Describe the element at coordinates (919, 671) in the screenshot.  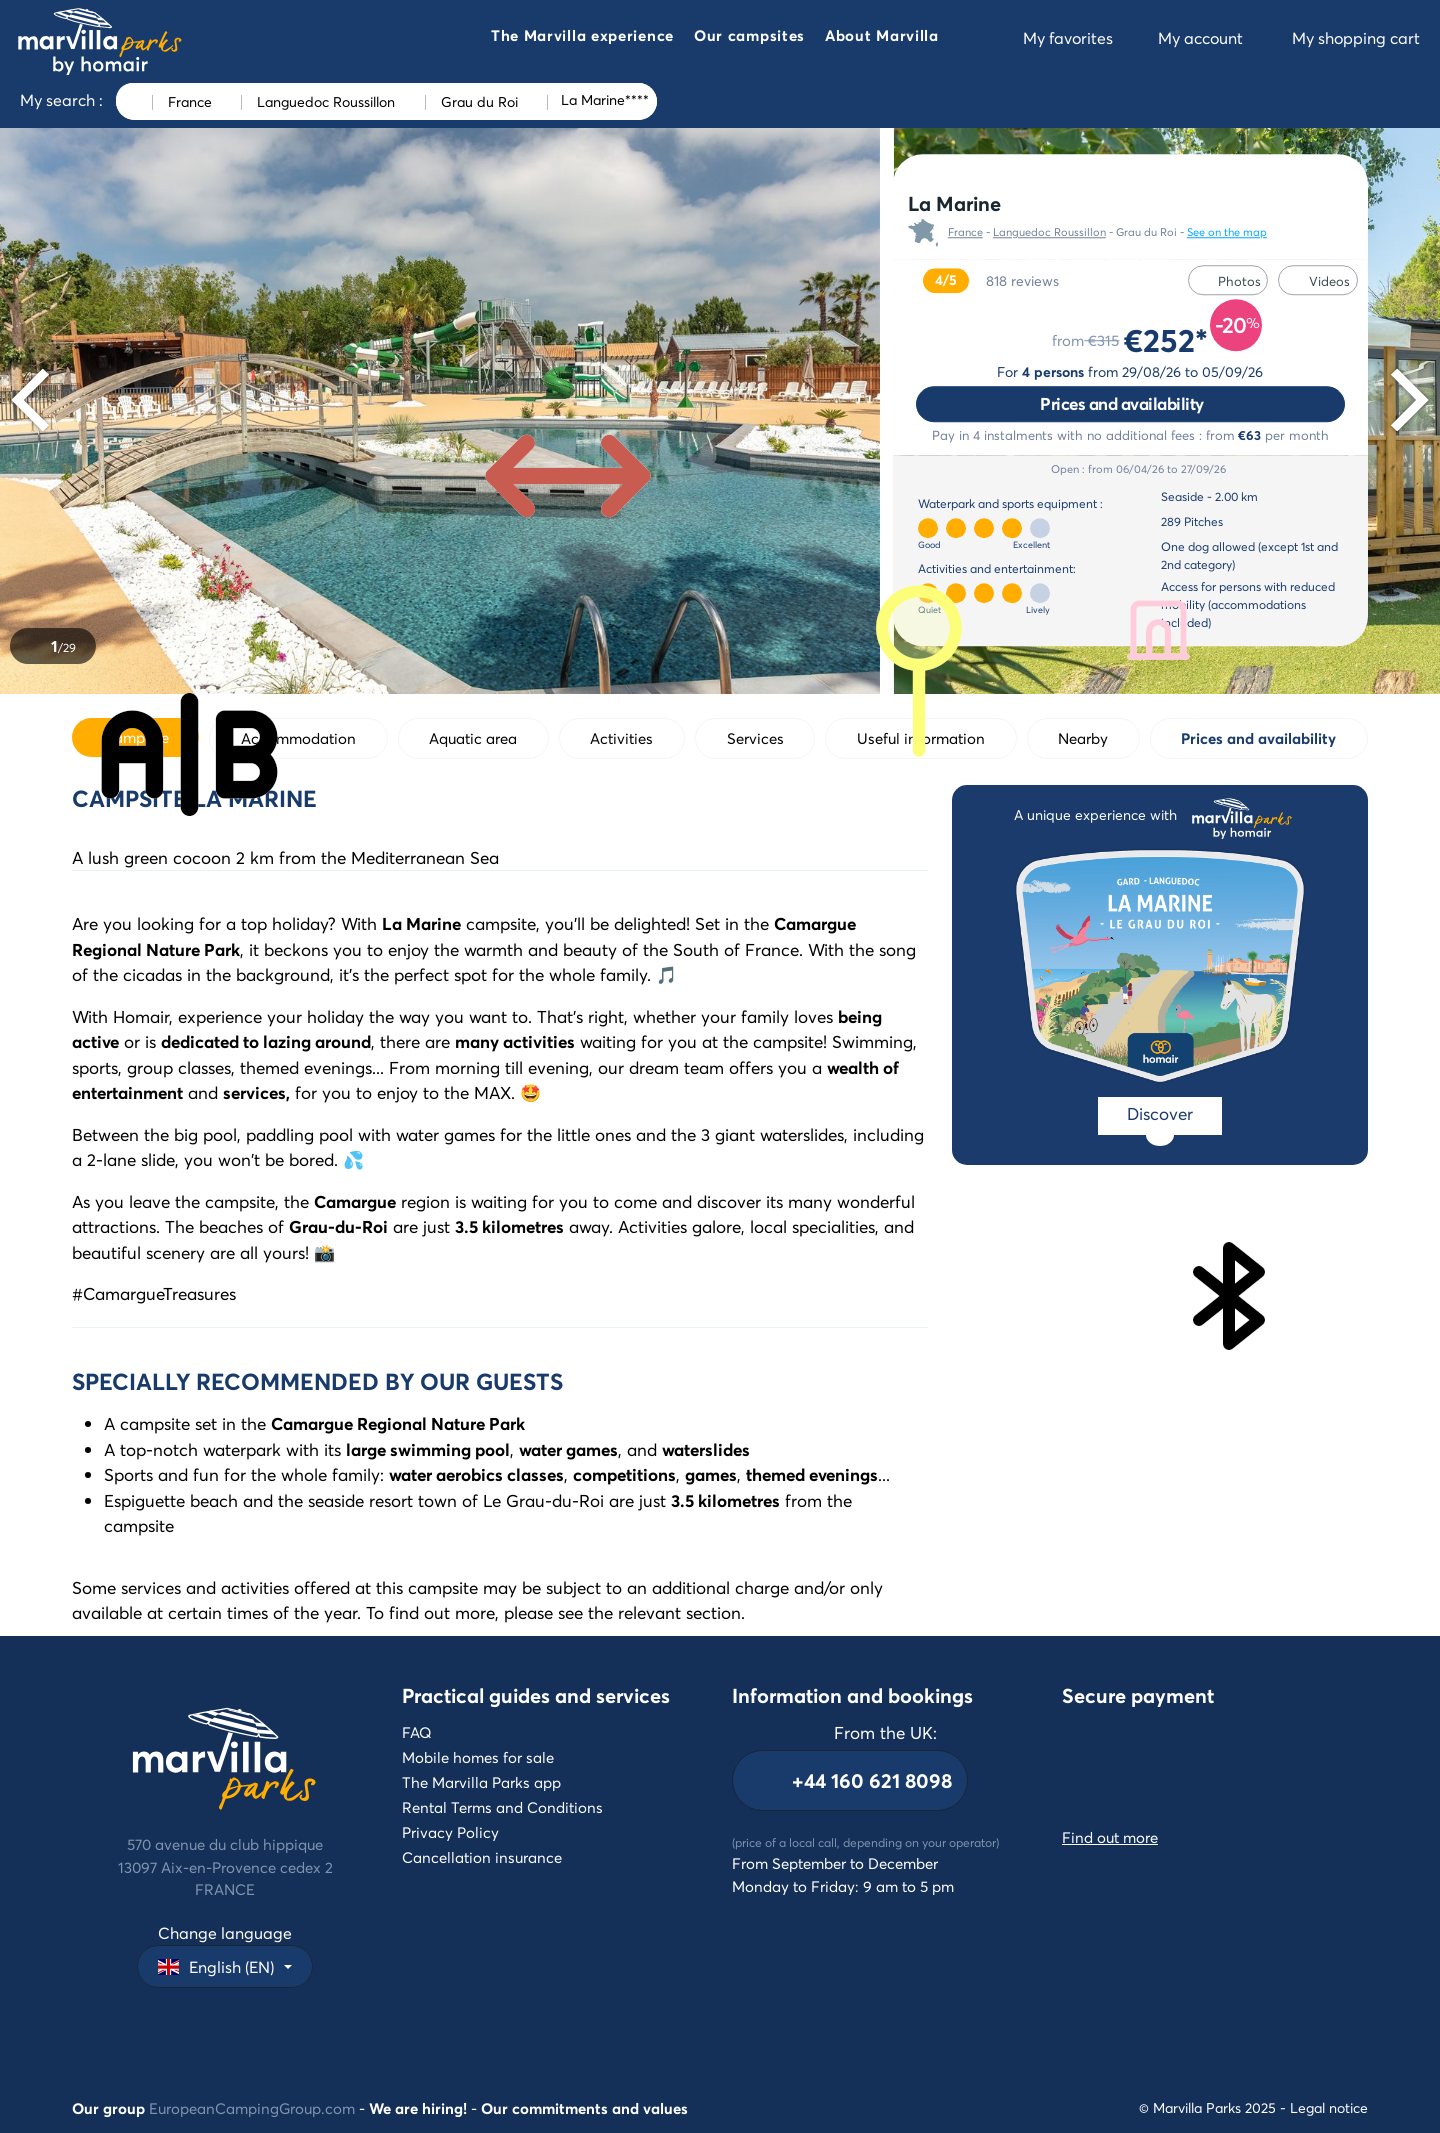
I see `mark a location on a map` at that location.